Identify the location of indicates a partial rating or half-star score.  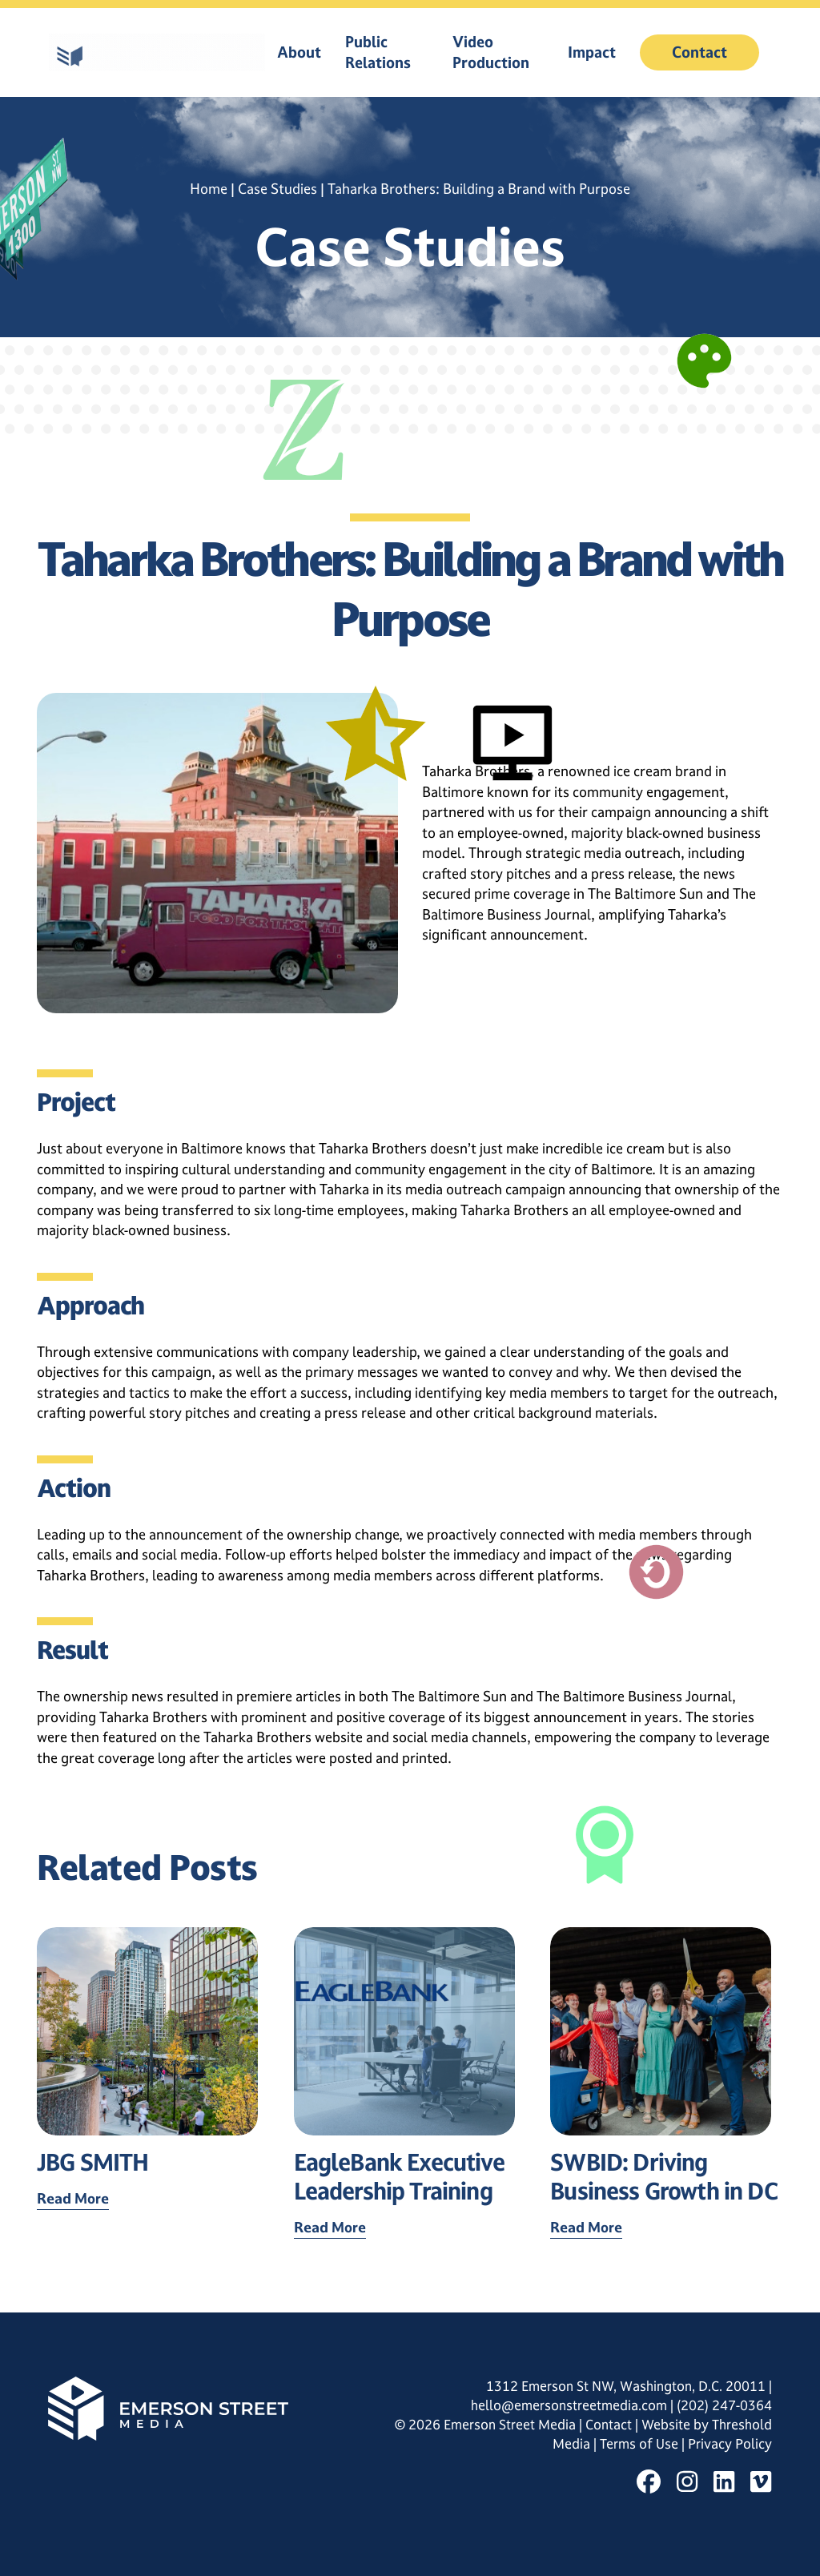
(376, 736).